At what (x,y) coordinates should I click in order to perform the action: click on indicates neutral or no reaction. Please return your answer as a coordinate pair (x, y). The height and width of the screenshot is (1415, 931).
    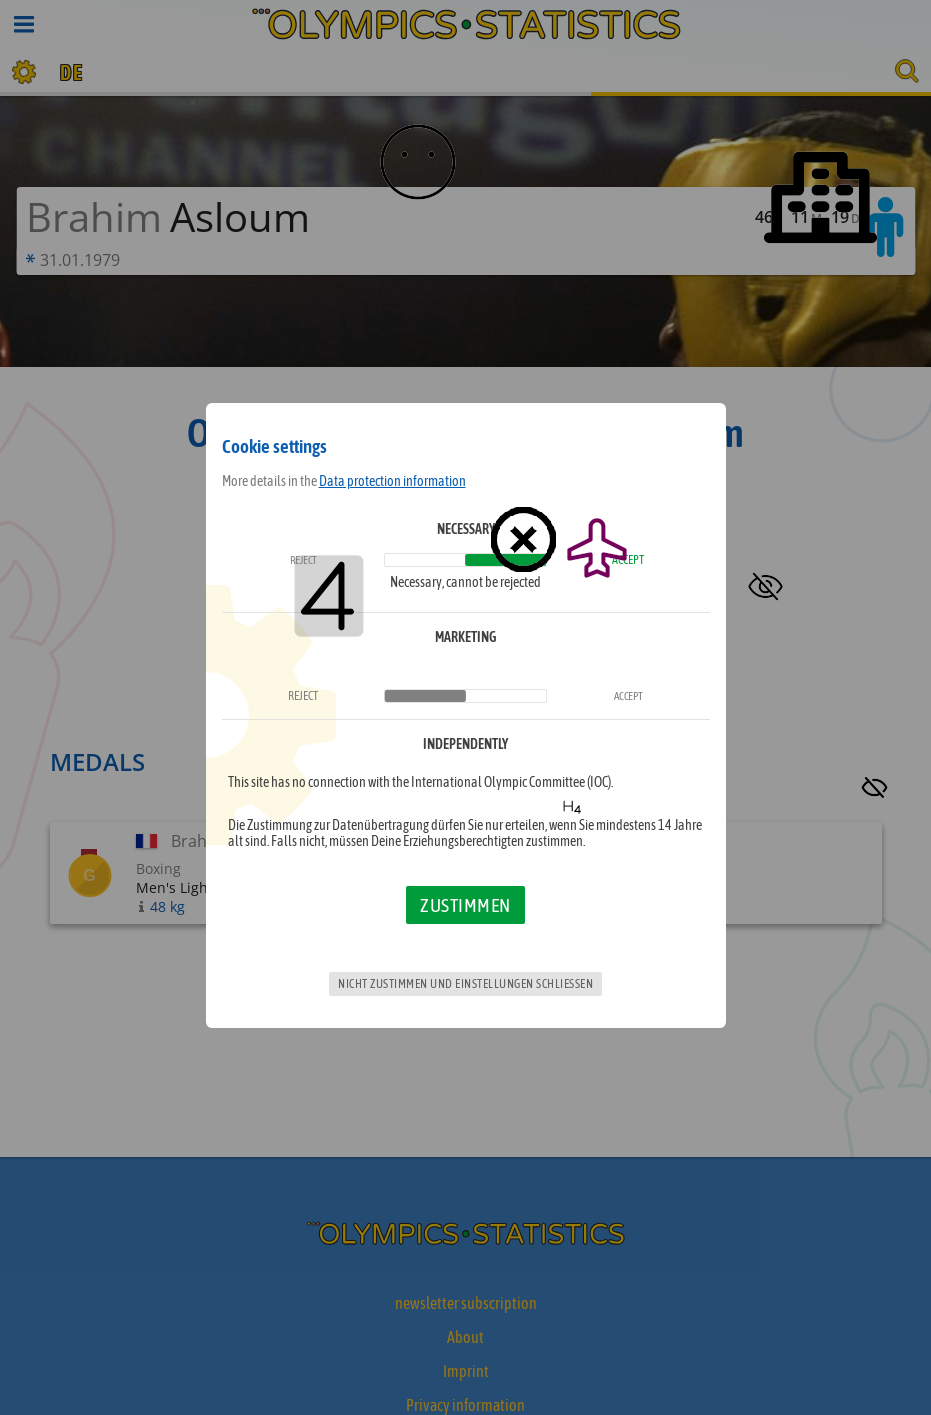
    Looking at the image, I should click on (418, 162).